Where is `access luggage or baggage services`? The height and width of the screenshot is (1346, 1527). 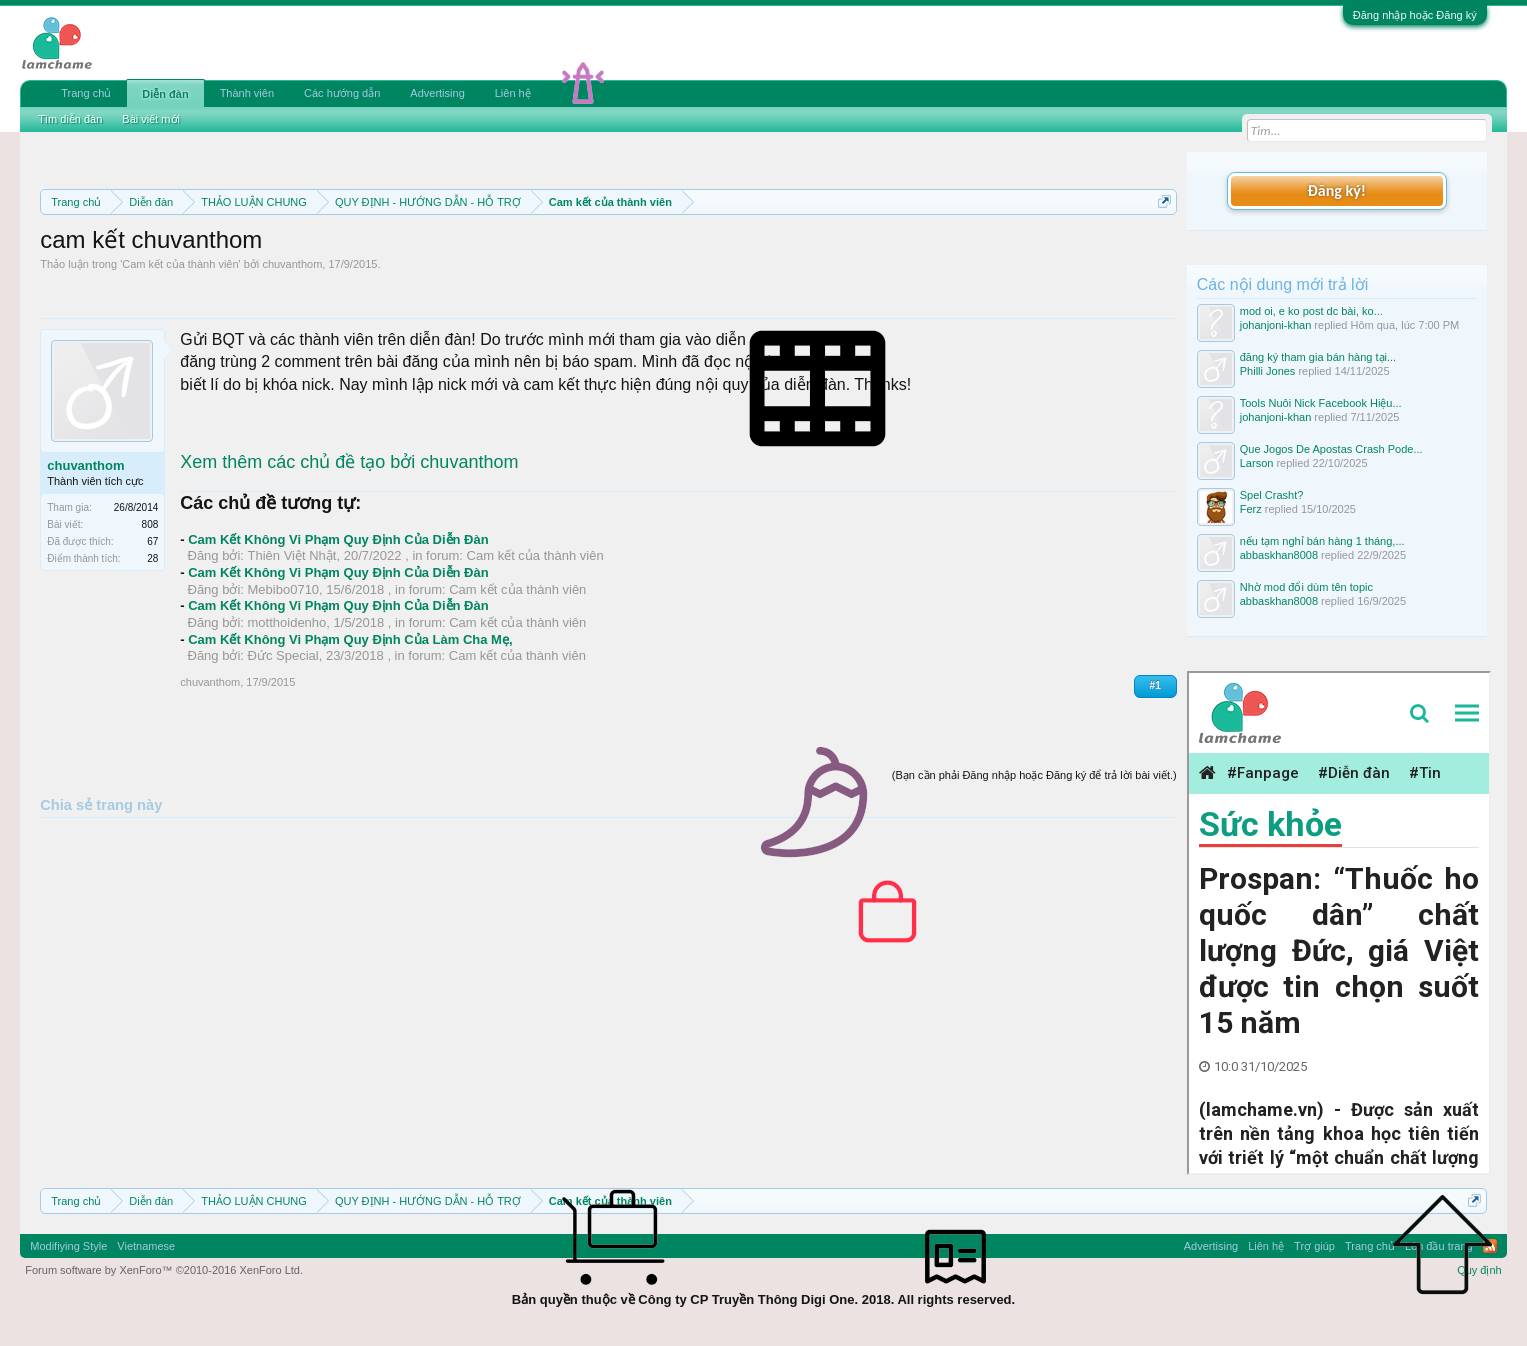
access luggage or baggage services is located at coordinates (611, 1235).